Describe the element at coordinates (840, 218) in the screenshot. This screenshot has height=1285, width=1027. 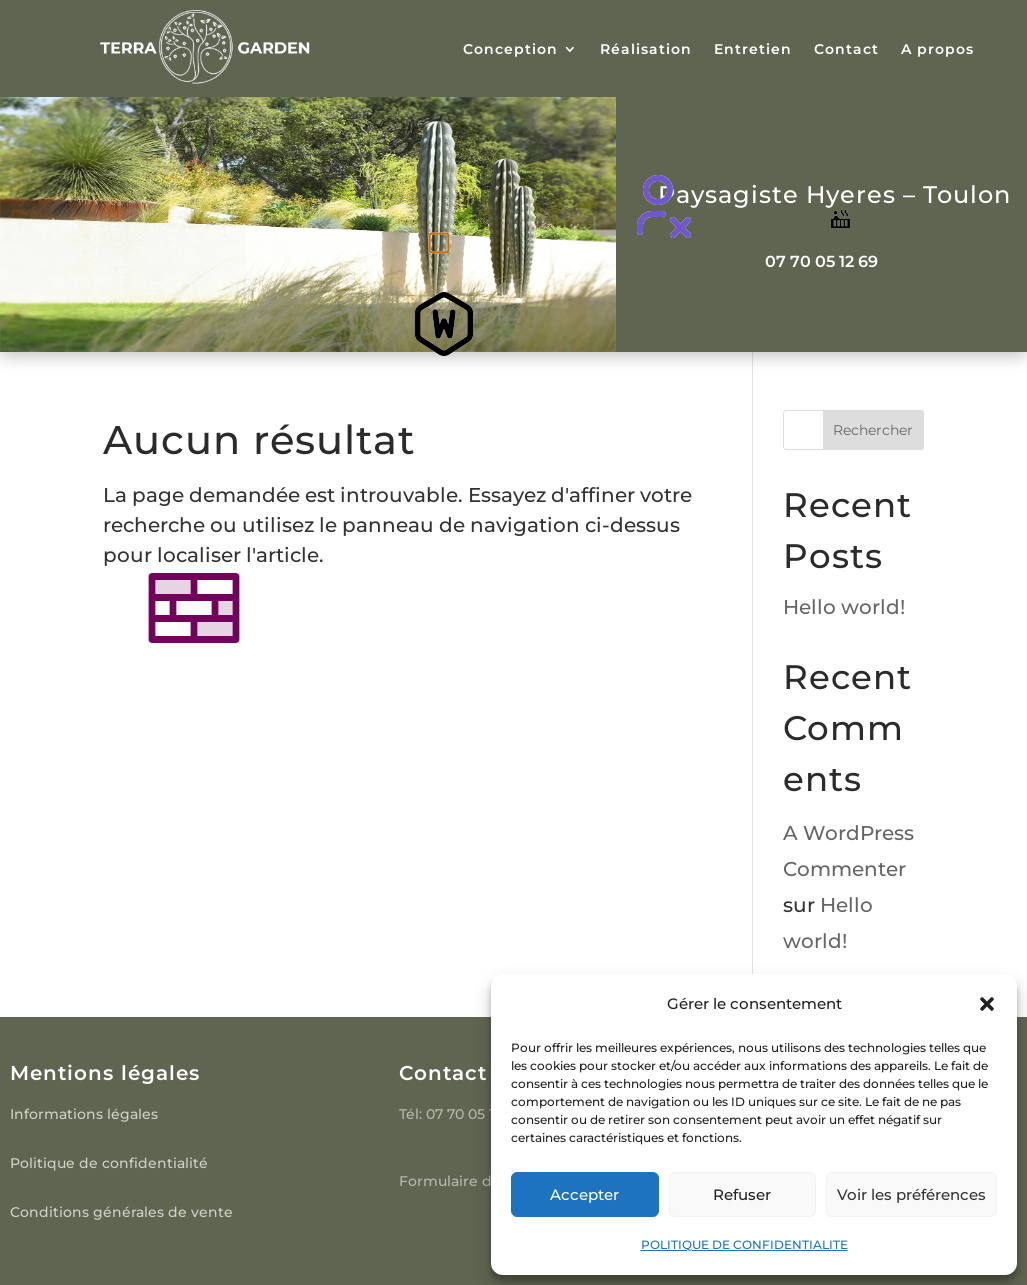
I see `indicates hot tub or spa amenity available` at that location.